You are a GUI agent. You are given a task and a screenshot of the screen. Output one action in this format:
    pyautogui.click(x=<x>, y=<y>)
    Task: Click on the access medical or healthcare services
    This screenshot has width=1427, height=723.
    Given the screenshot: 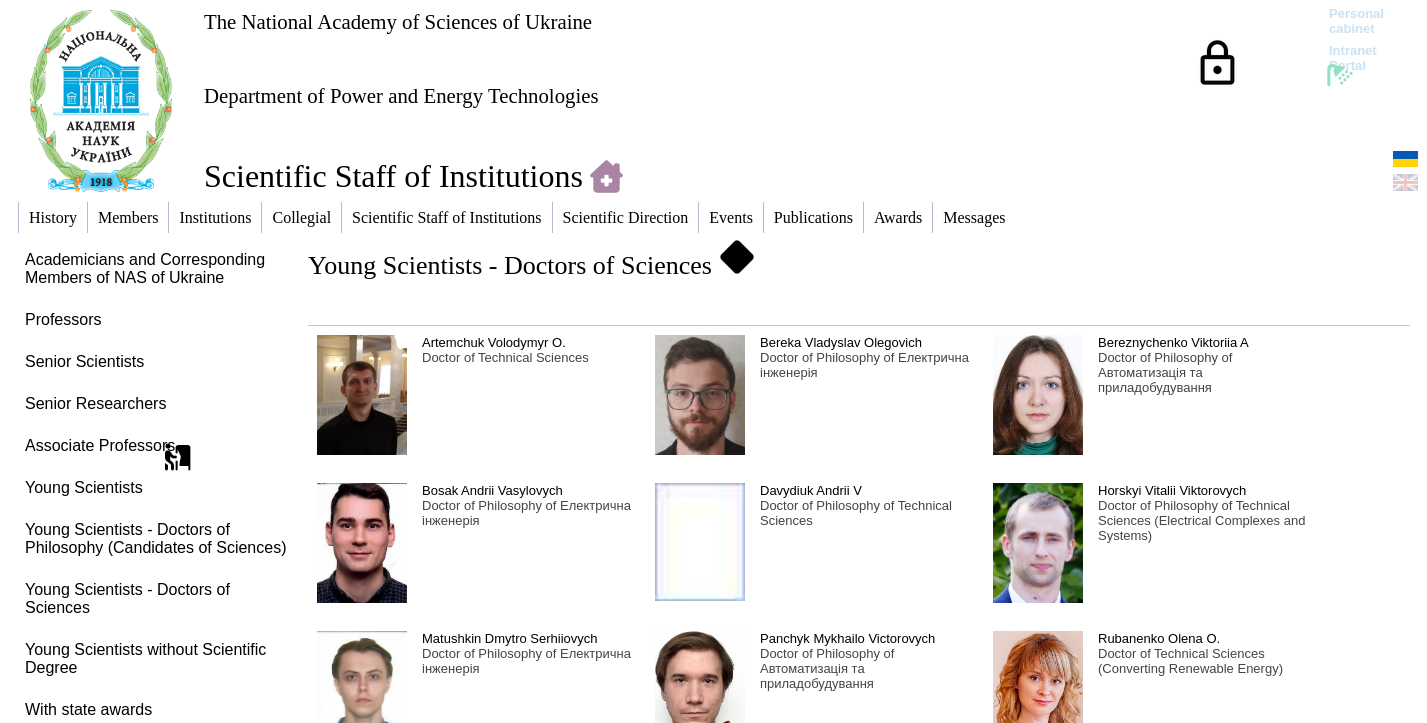 What is the action you would take?
    pyautogui.click(x=606, y=176)
    